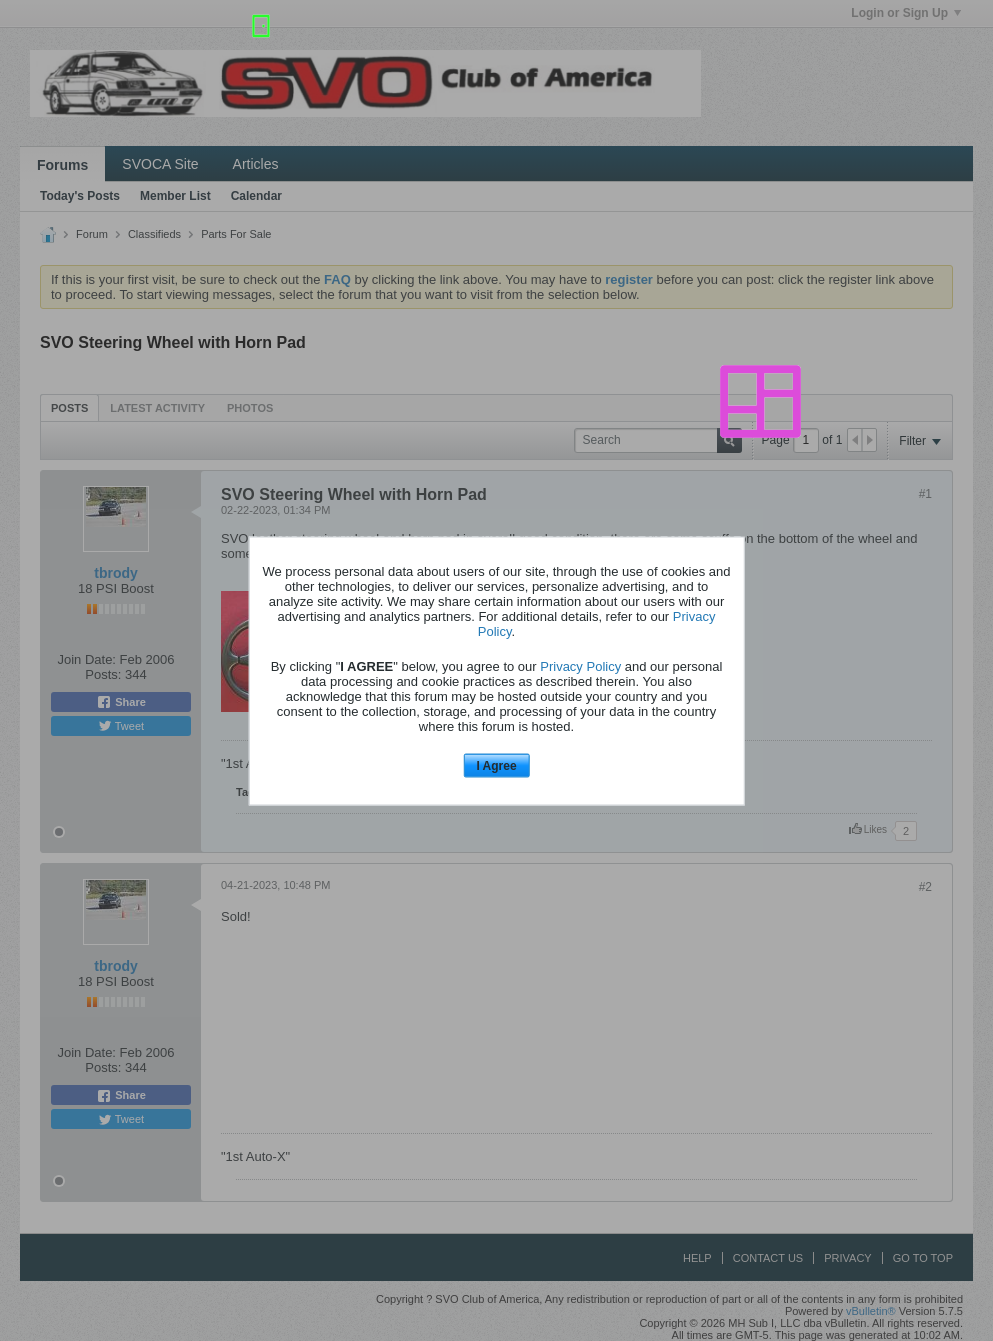 The height and width of the screenshot is (1341, 993). I want to click on switch to masonry grid layout, so click(760, 401).